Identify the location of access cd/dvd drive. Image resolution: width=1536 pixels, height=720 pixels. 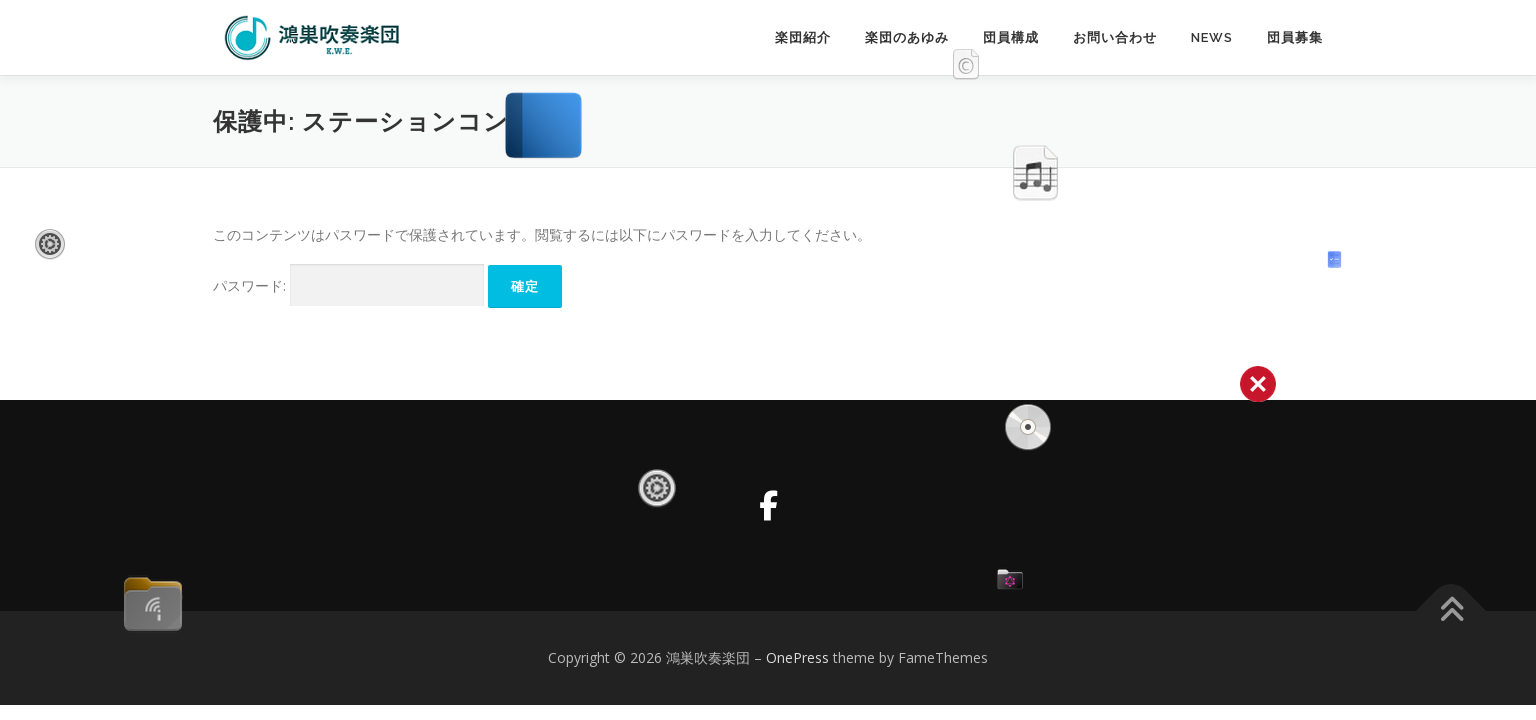
(1028, 427).